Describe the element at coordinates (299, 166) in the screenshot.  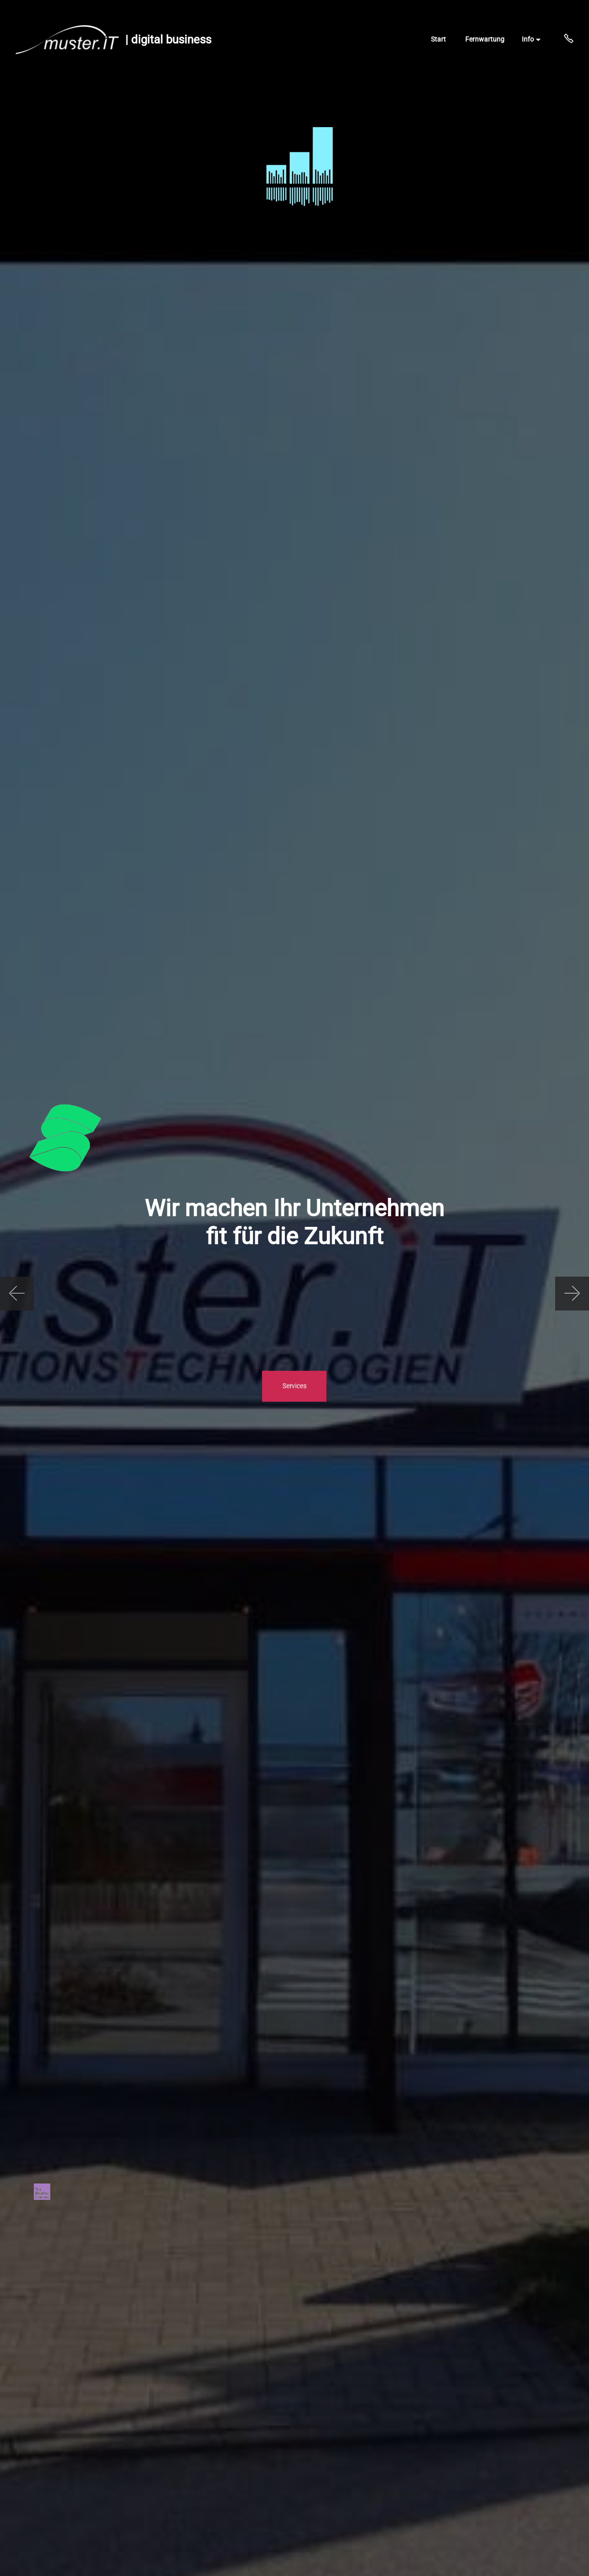
I see `open soundcharts music analytics platform` at that location.